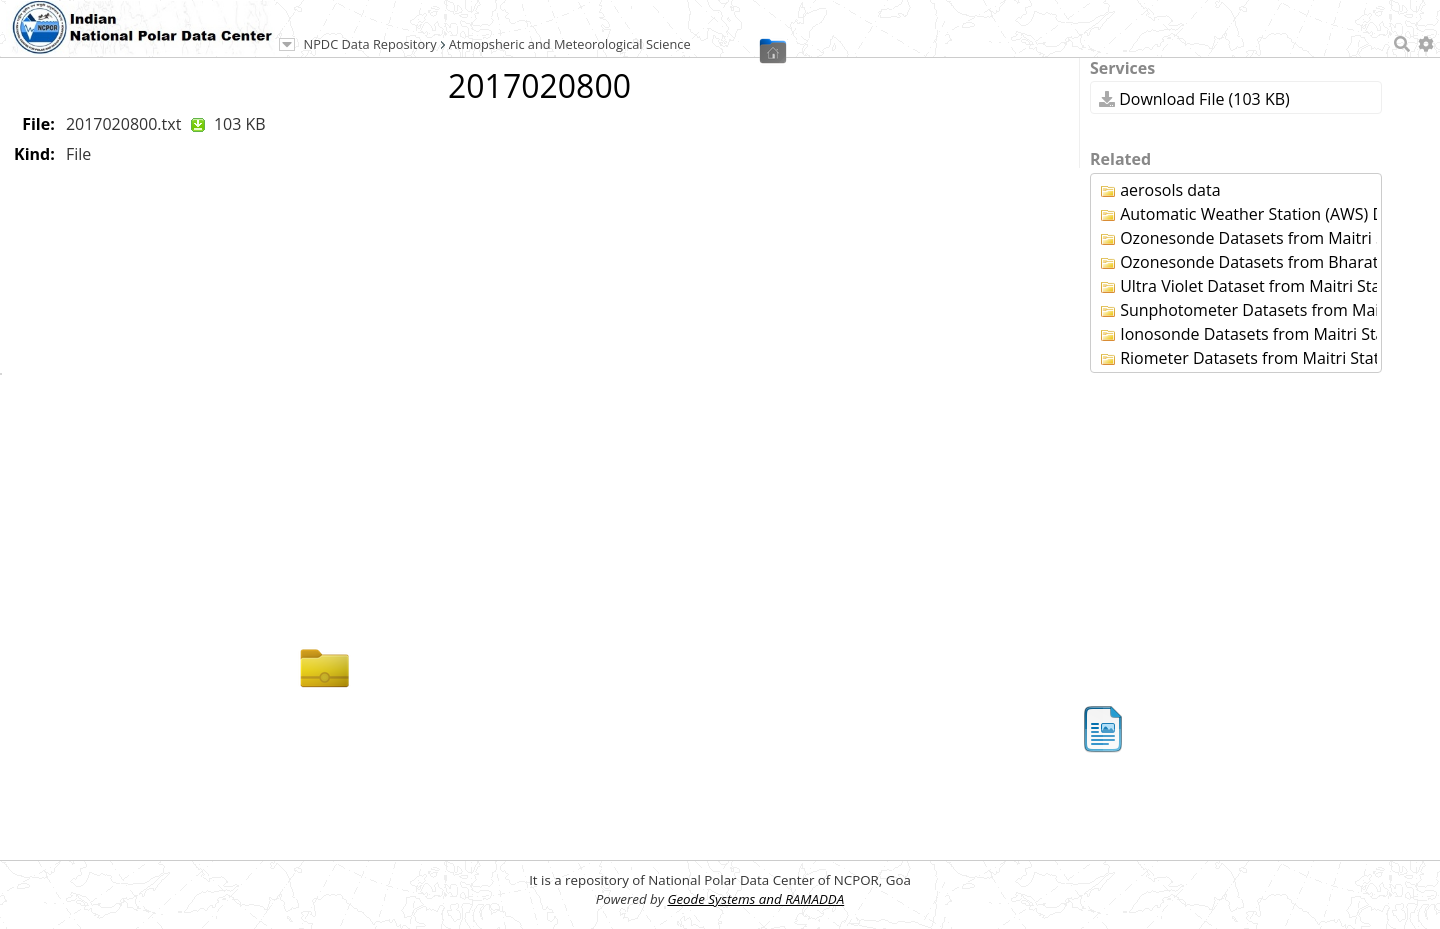 This screenshot has width=1440, height=929. What do you see at coordinates (773, 51) in the screenshot?
I see `access your home folder` at bounding box center [773, 51].